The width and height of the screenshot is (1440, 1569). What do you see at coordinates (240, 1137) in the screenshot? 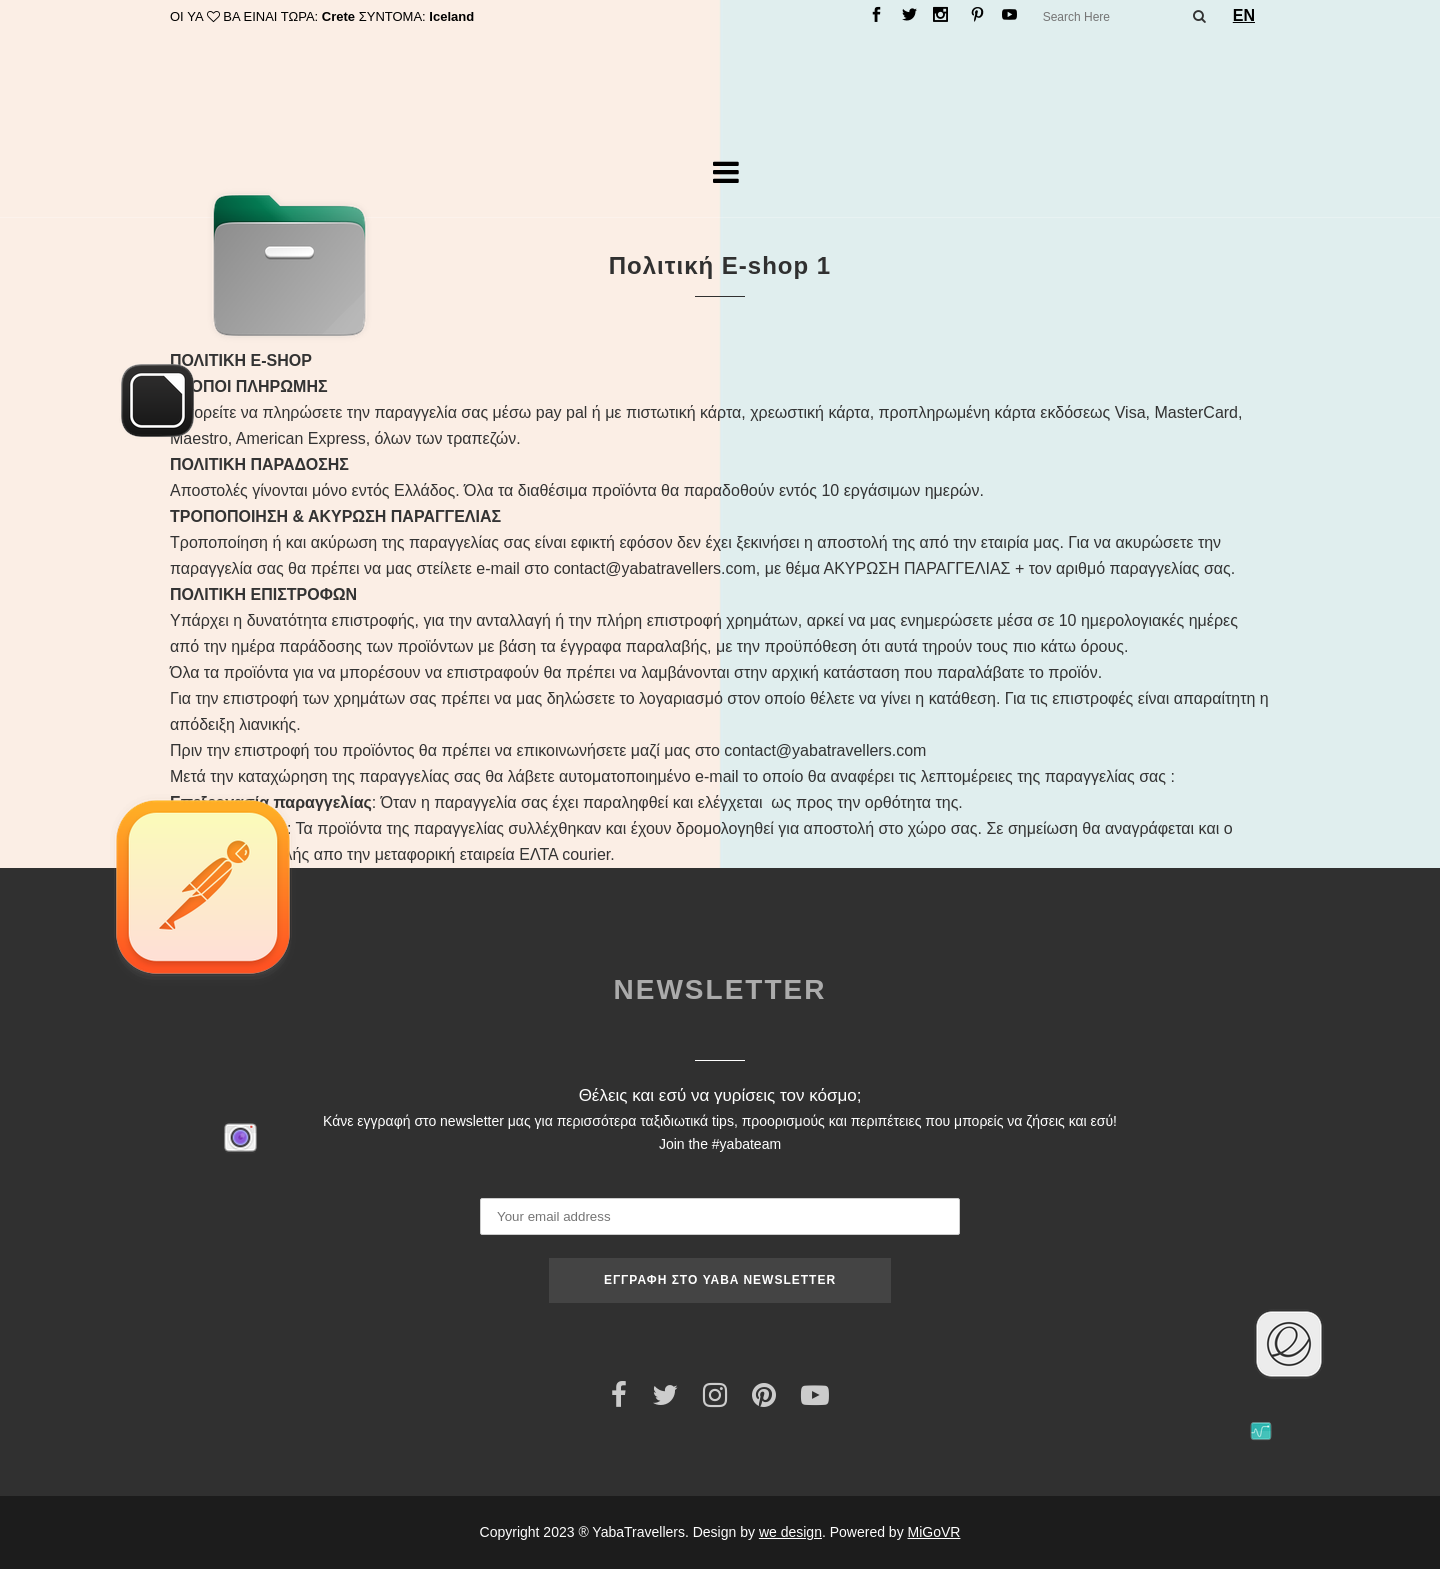
I see `open the camera app` at bounding box center [240, 1137].